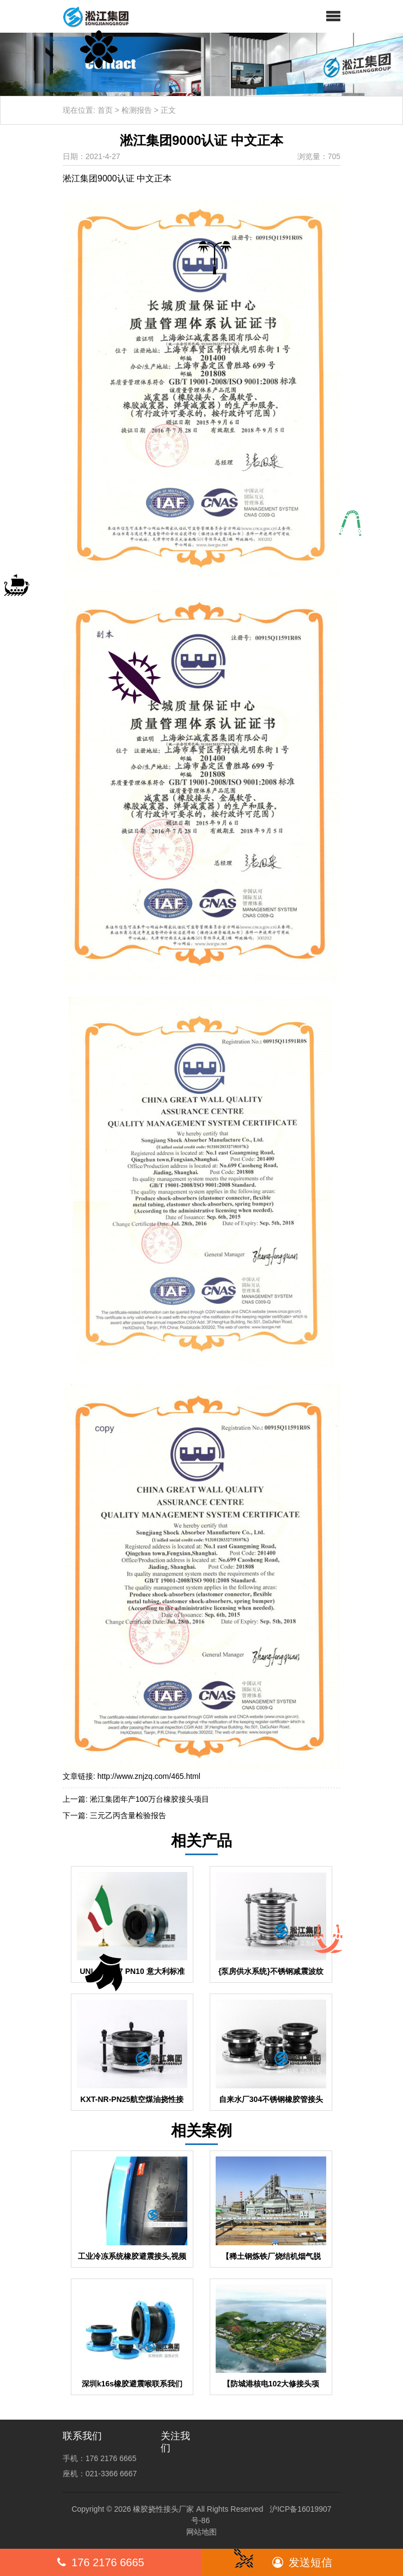  What do you see at coordinates (243, 2558) in the screenshot?
I see `indicates a linked or connected status` at bounding box center [243, 2558].